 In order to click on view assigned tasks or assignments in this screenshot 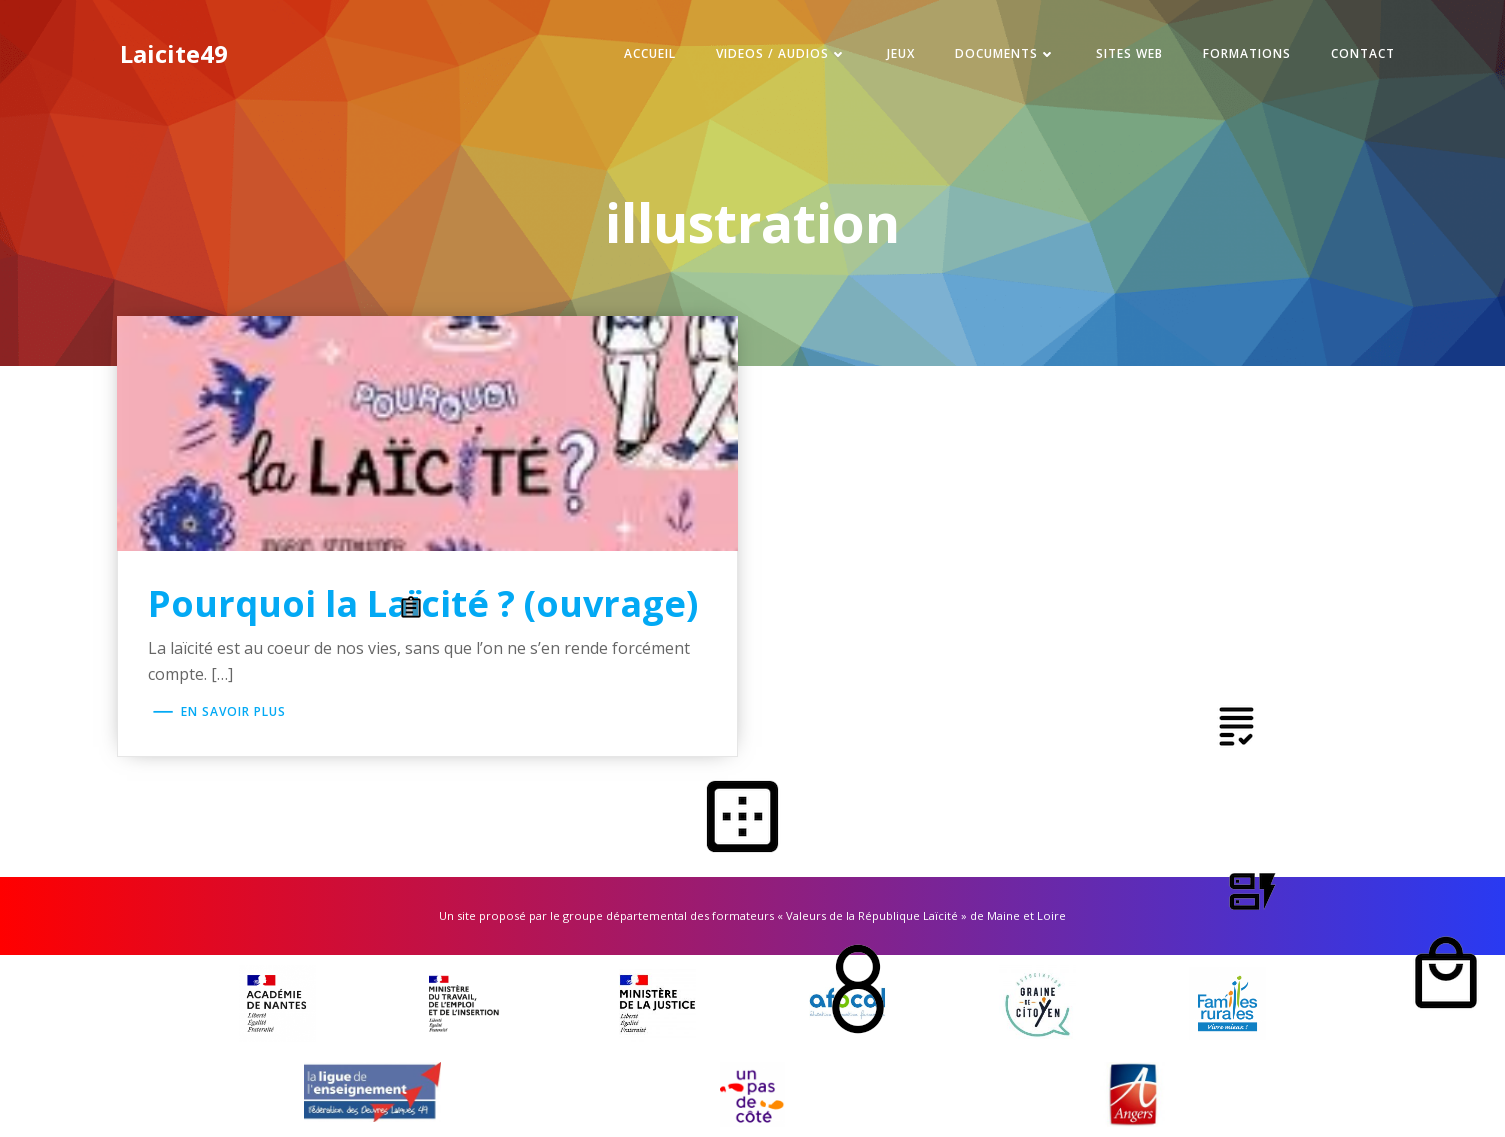, I will do `click(411, 608)`.